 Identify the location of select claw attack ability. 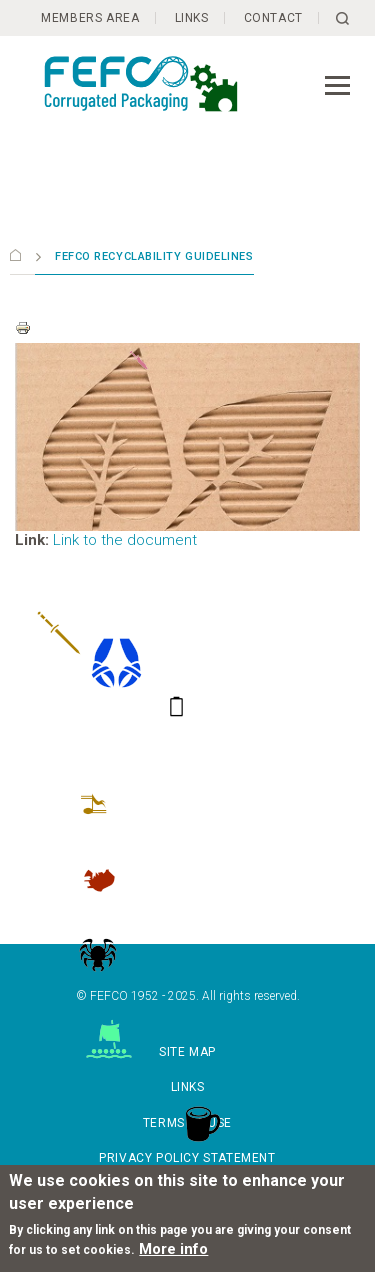
(116, 662).